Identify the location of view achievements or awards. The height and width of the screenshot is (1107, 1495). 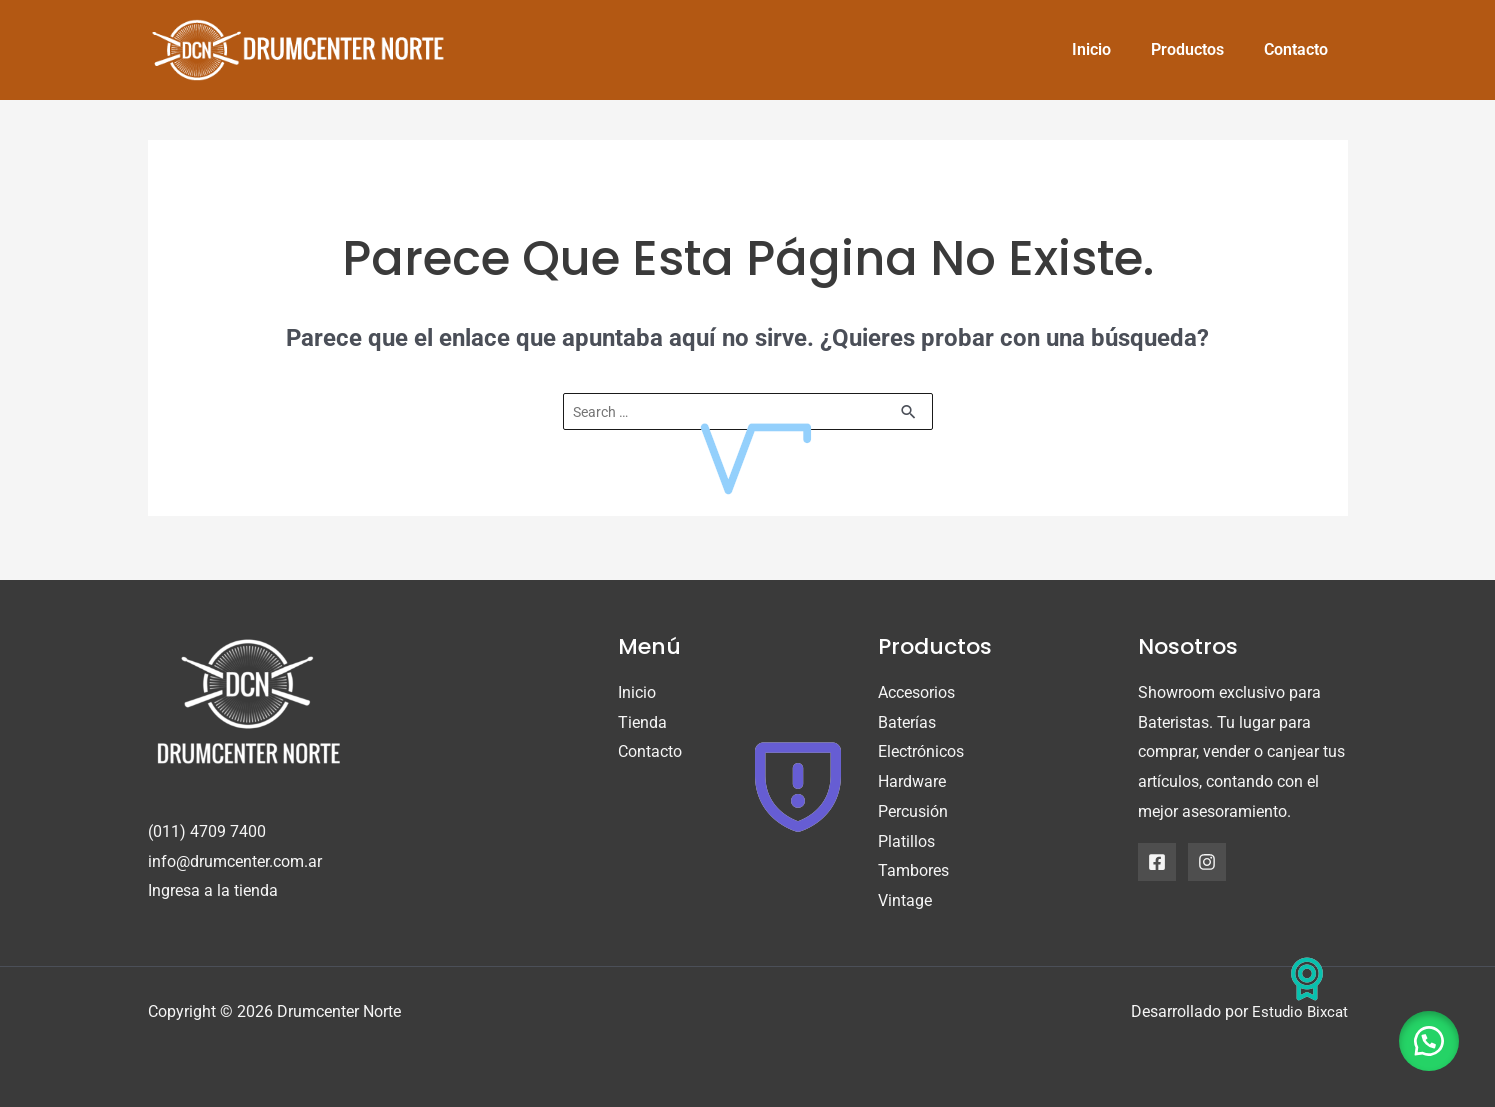
(1307, 979).